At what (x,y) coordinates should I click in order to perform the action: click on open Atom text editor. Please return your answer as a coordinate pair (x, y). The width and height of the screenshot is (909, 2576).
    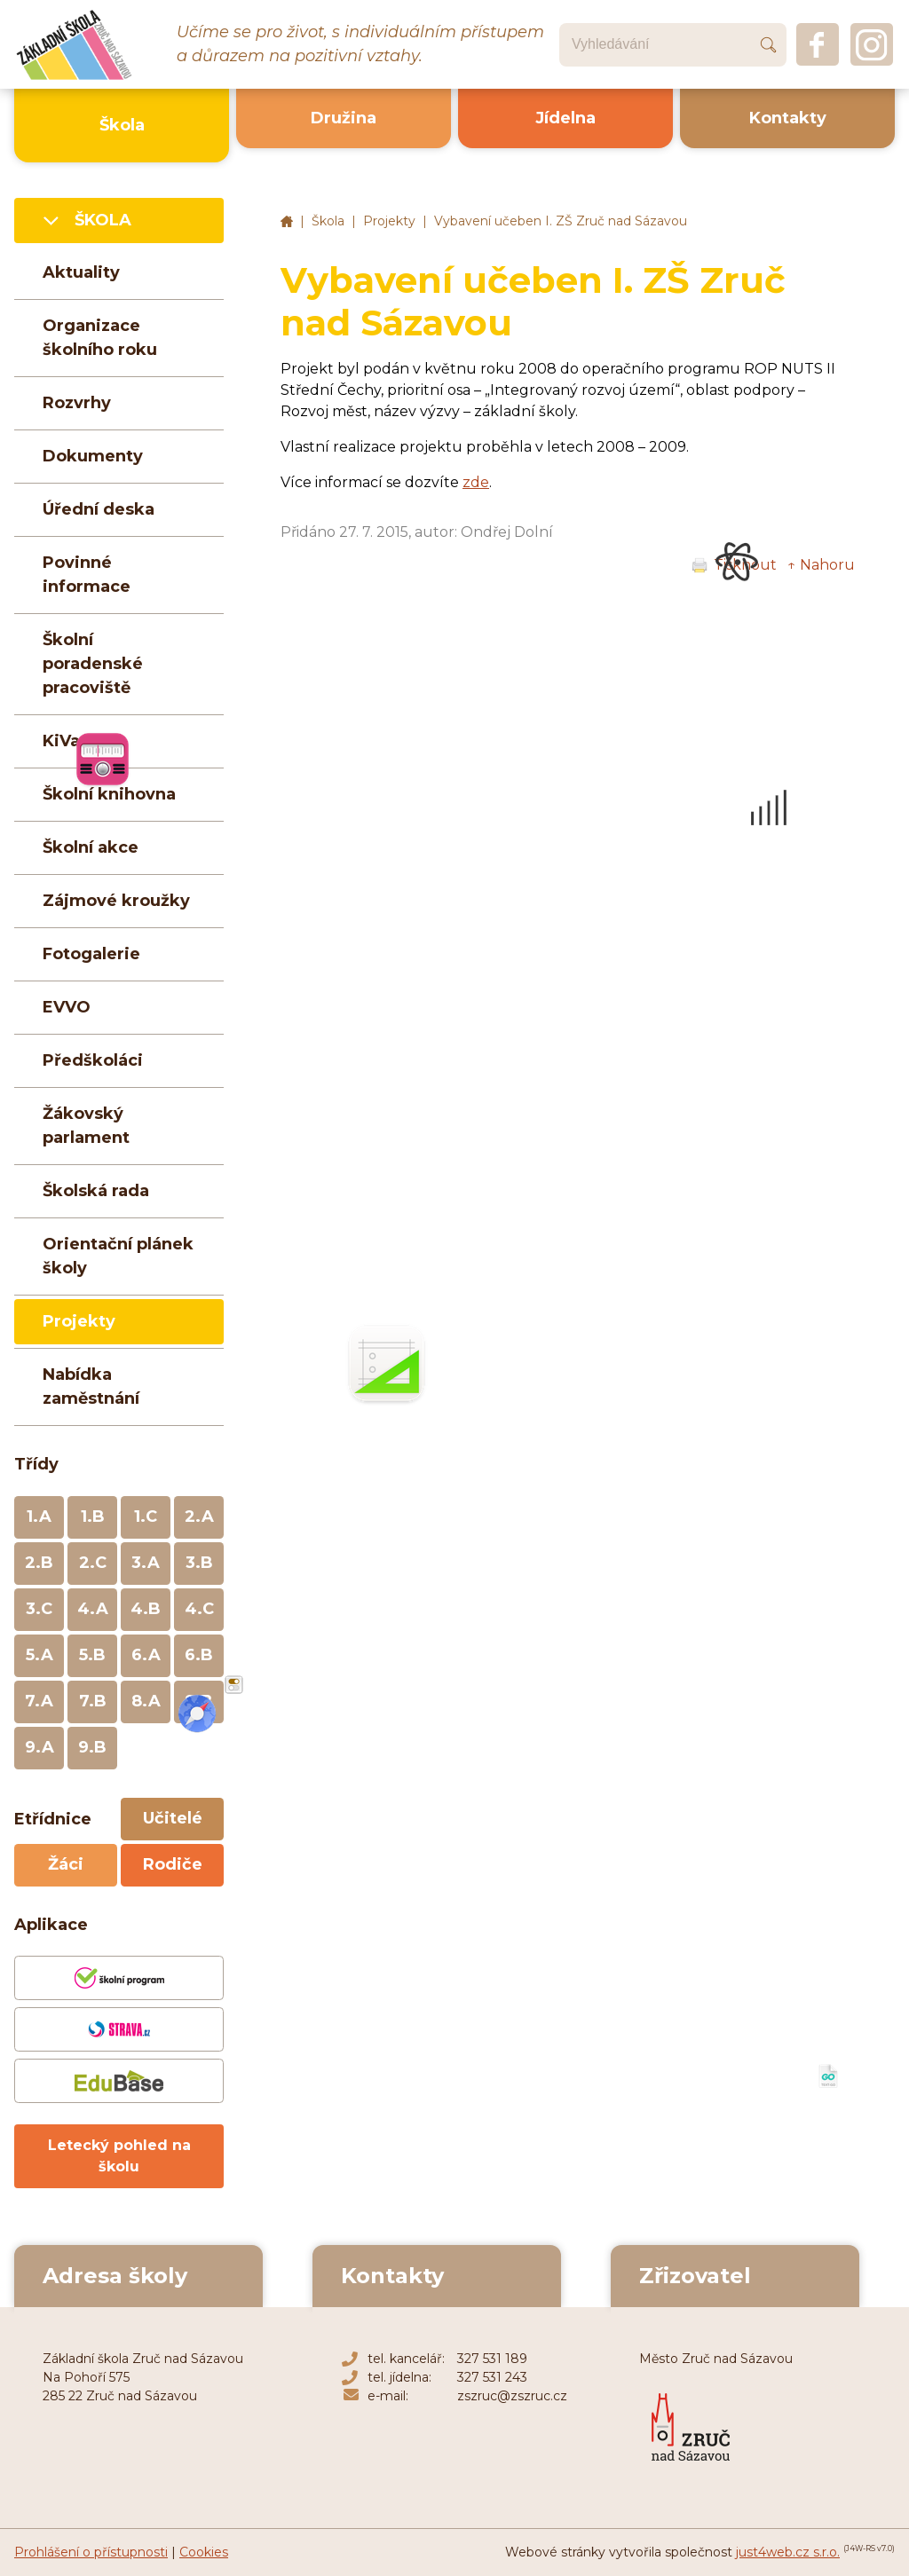
    Looking at the image, I should click on (737, 562).